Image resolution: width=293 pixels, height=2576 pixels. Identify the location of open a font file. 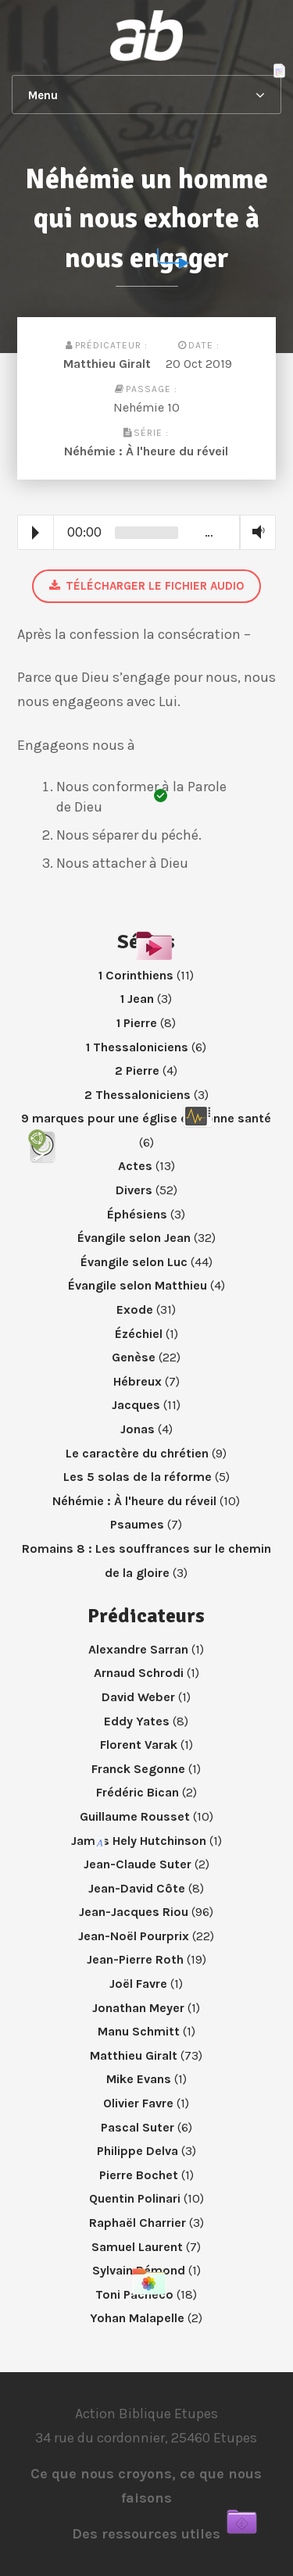
(99, 1843).